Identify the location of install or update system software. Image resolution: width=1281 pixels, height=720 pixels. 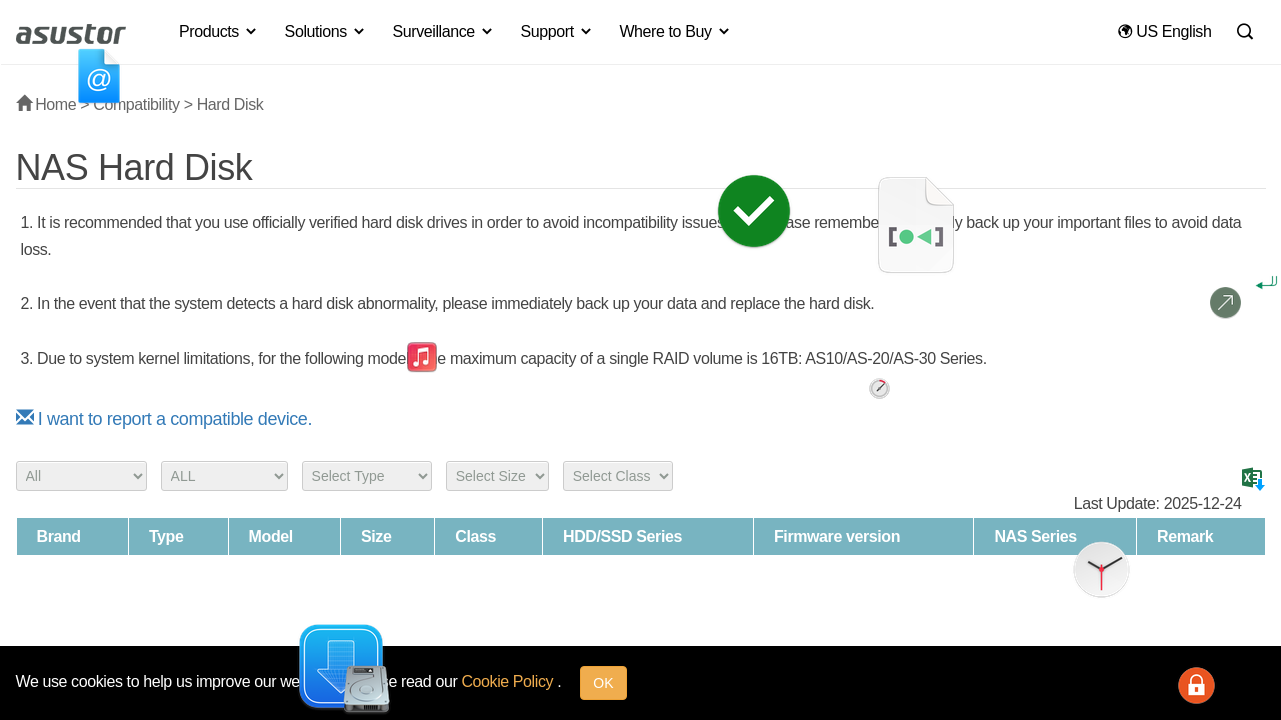
(341, 666).